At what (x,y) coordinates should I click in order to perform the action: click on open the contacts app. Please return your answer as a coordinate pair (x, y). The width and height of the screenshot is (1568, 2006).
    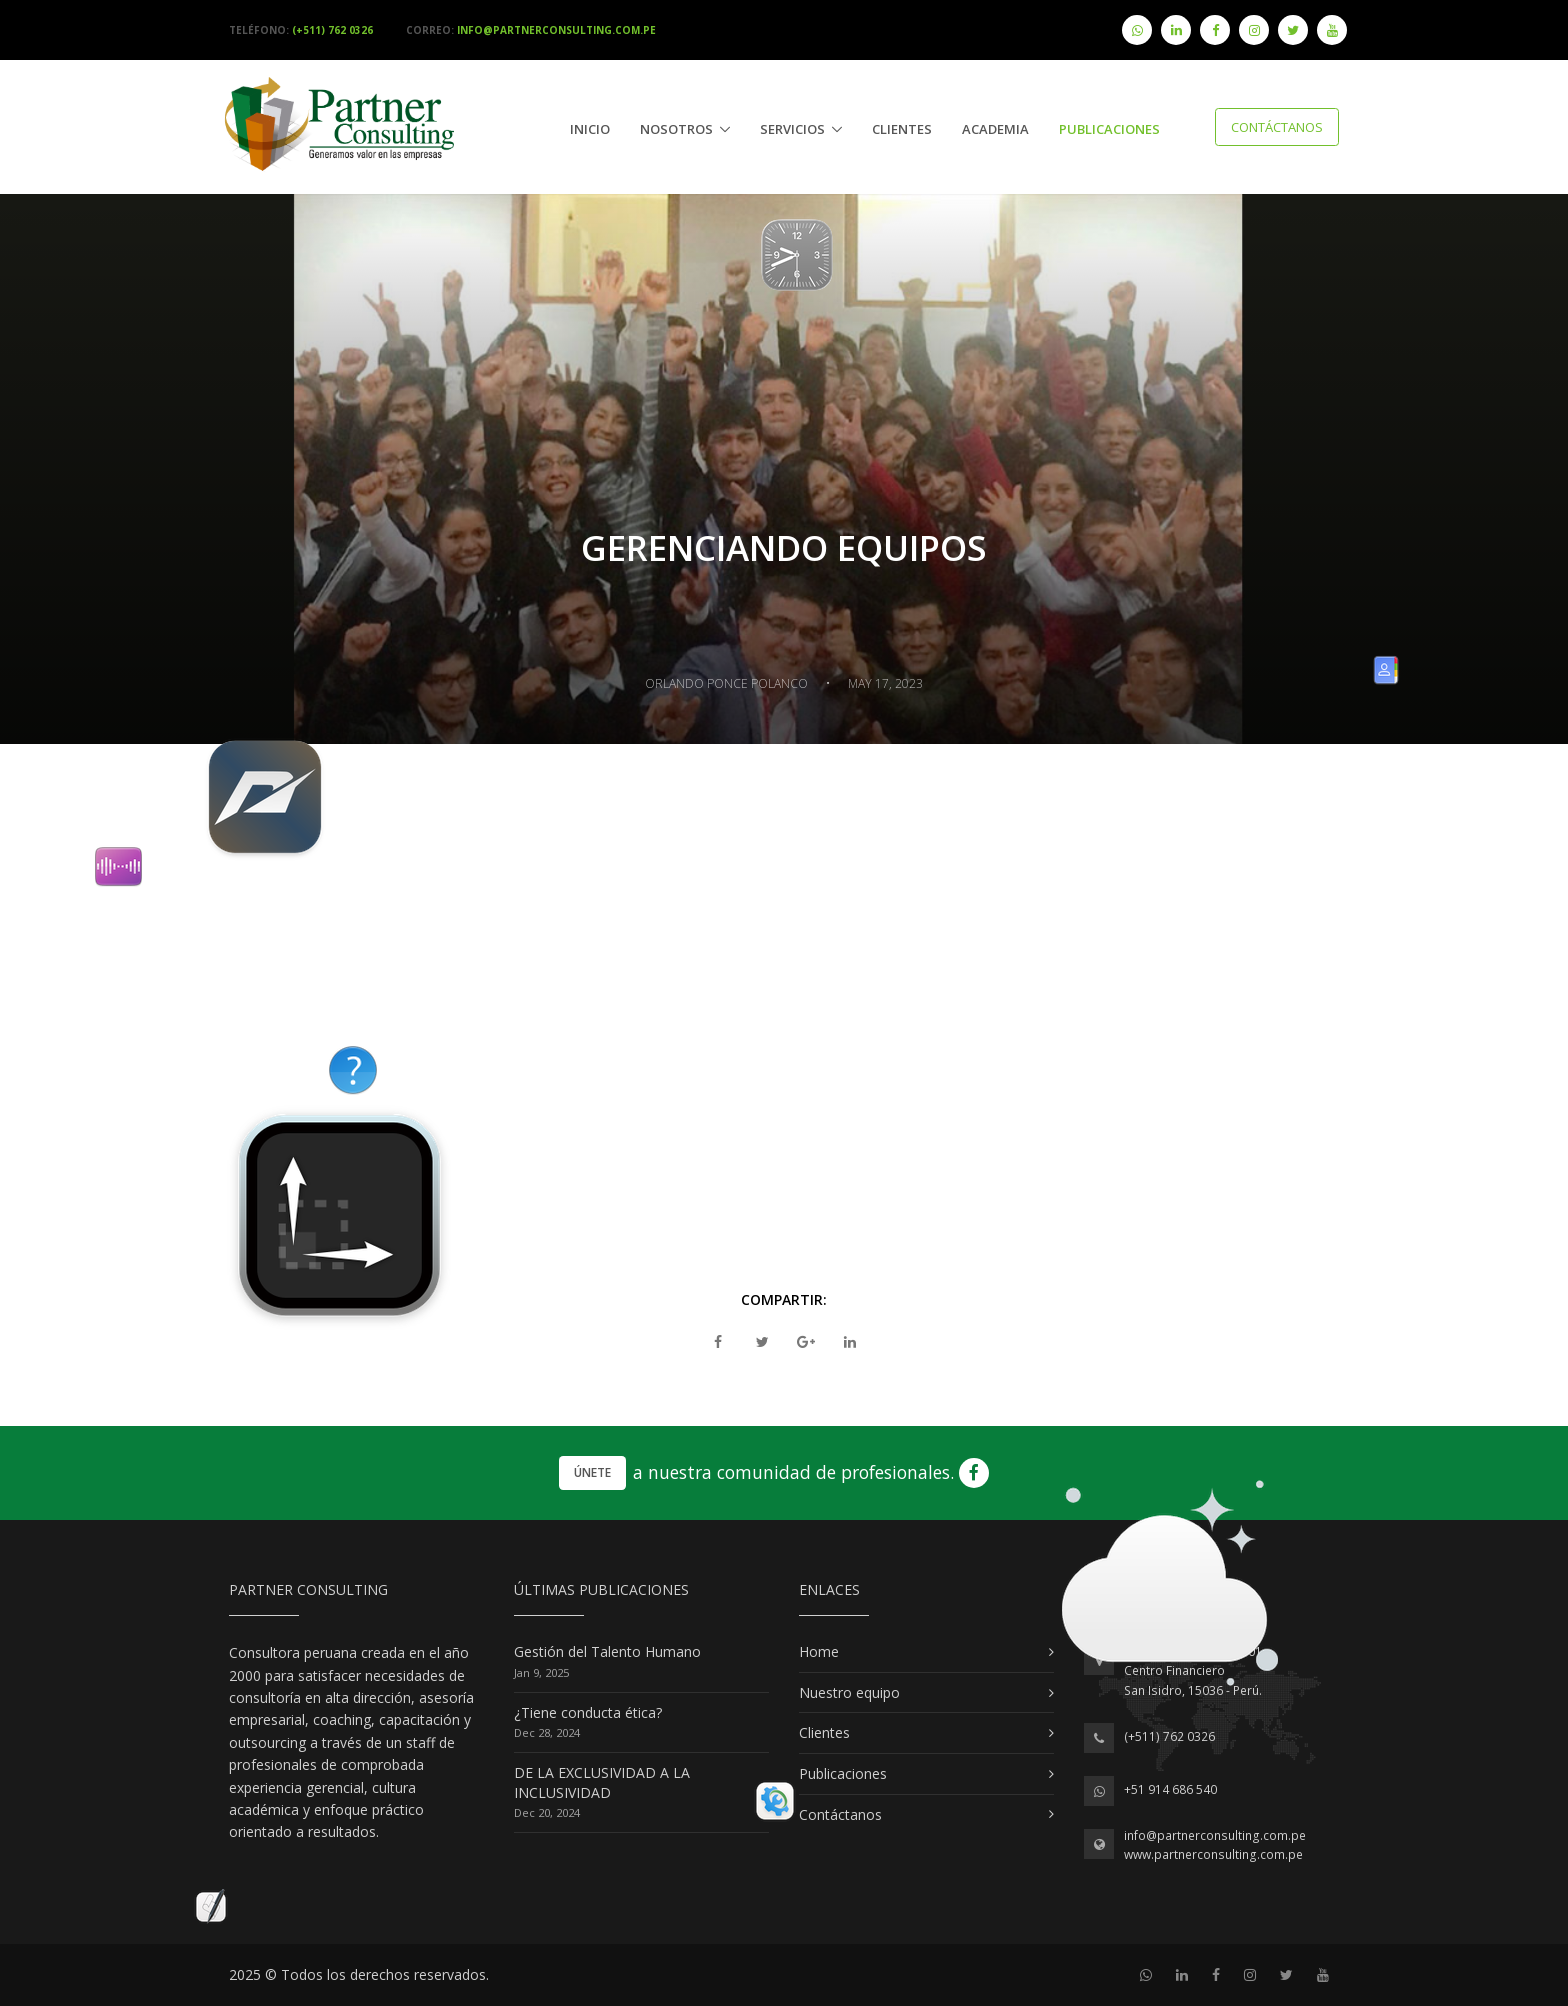
    Looking at the image, I should click on (1386, 670).